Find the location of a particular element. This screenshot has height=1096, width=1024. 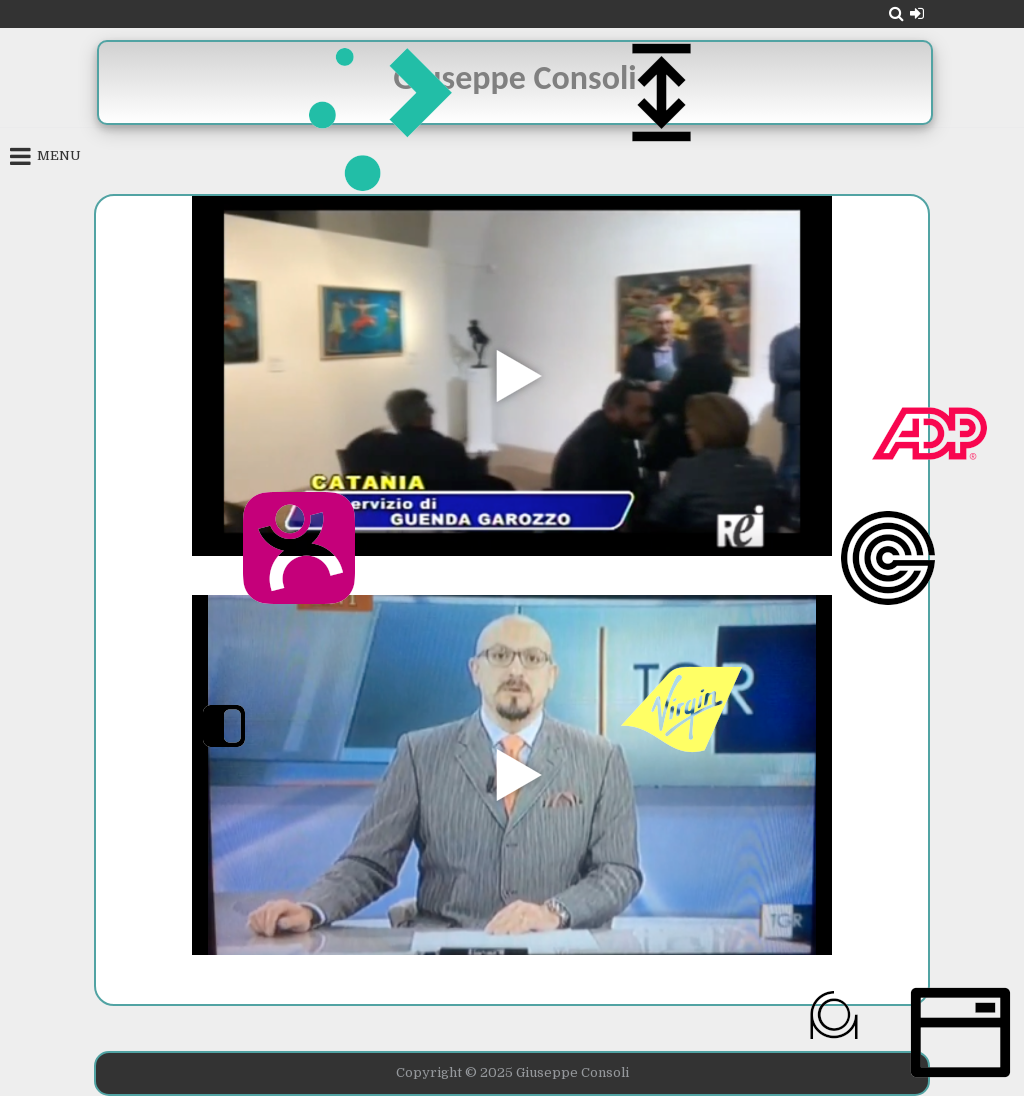

open Fig terminal autocomplete app is located at coordinates (224, 726).